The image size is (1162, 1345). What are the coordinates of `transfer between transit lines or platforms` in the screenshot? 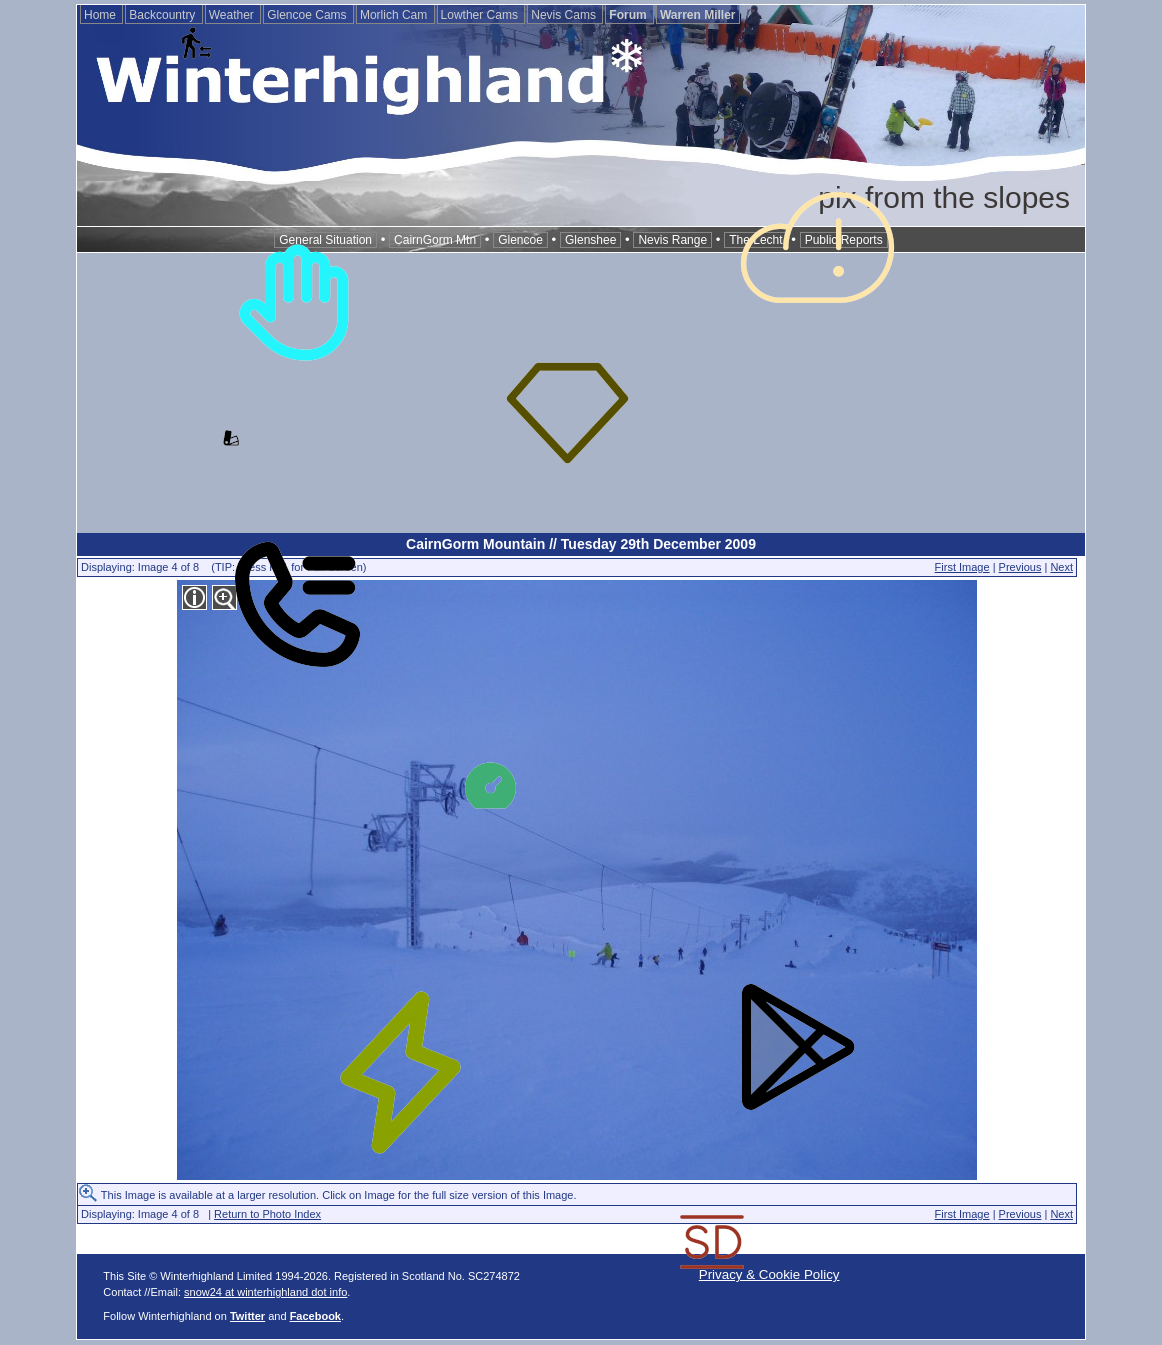 It's located at (196, 42).